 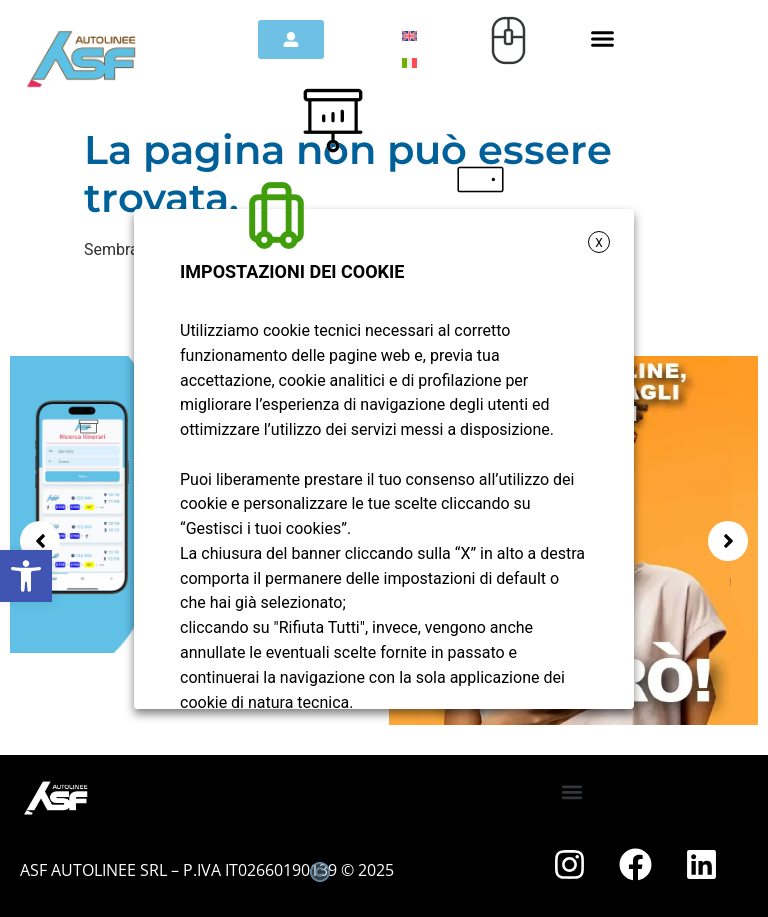 I want to click on archive an item or conversation, so click(x=88, y=426).